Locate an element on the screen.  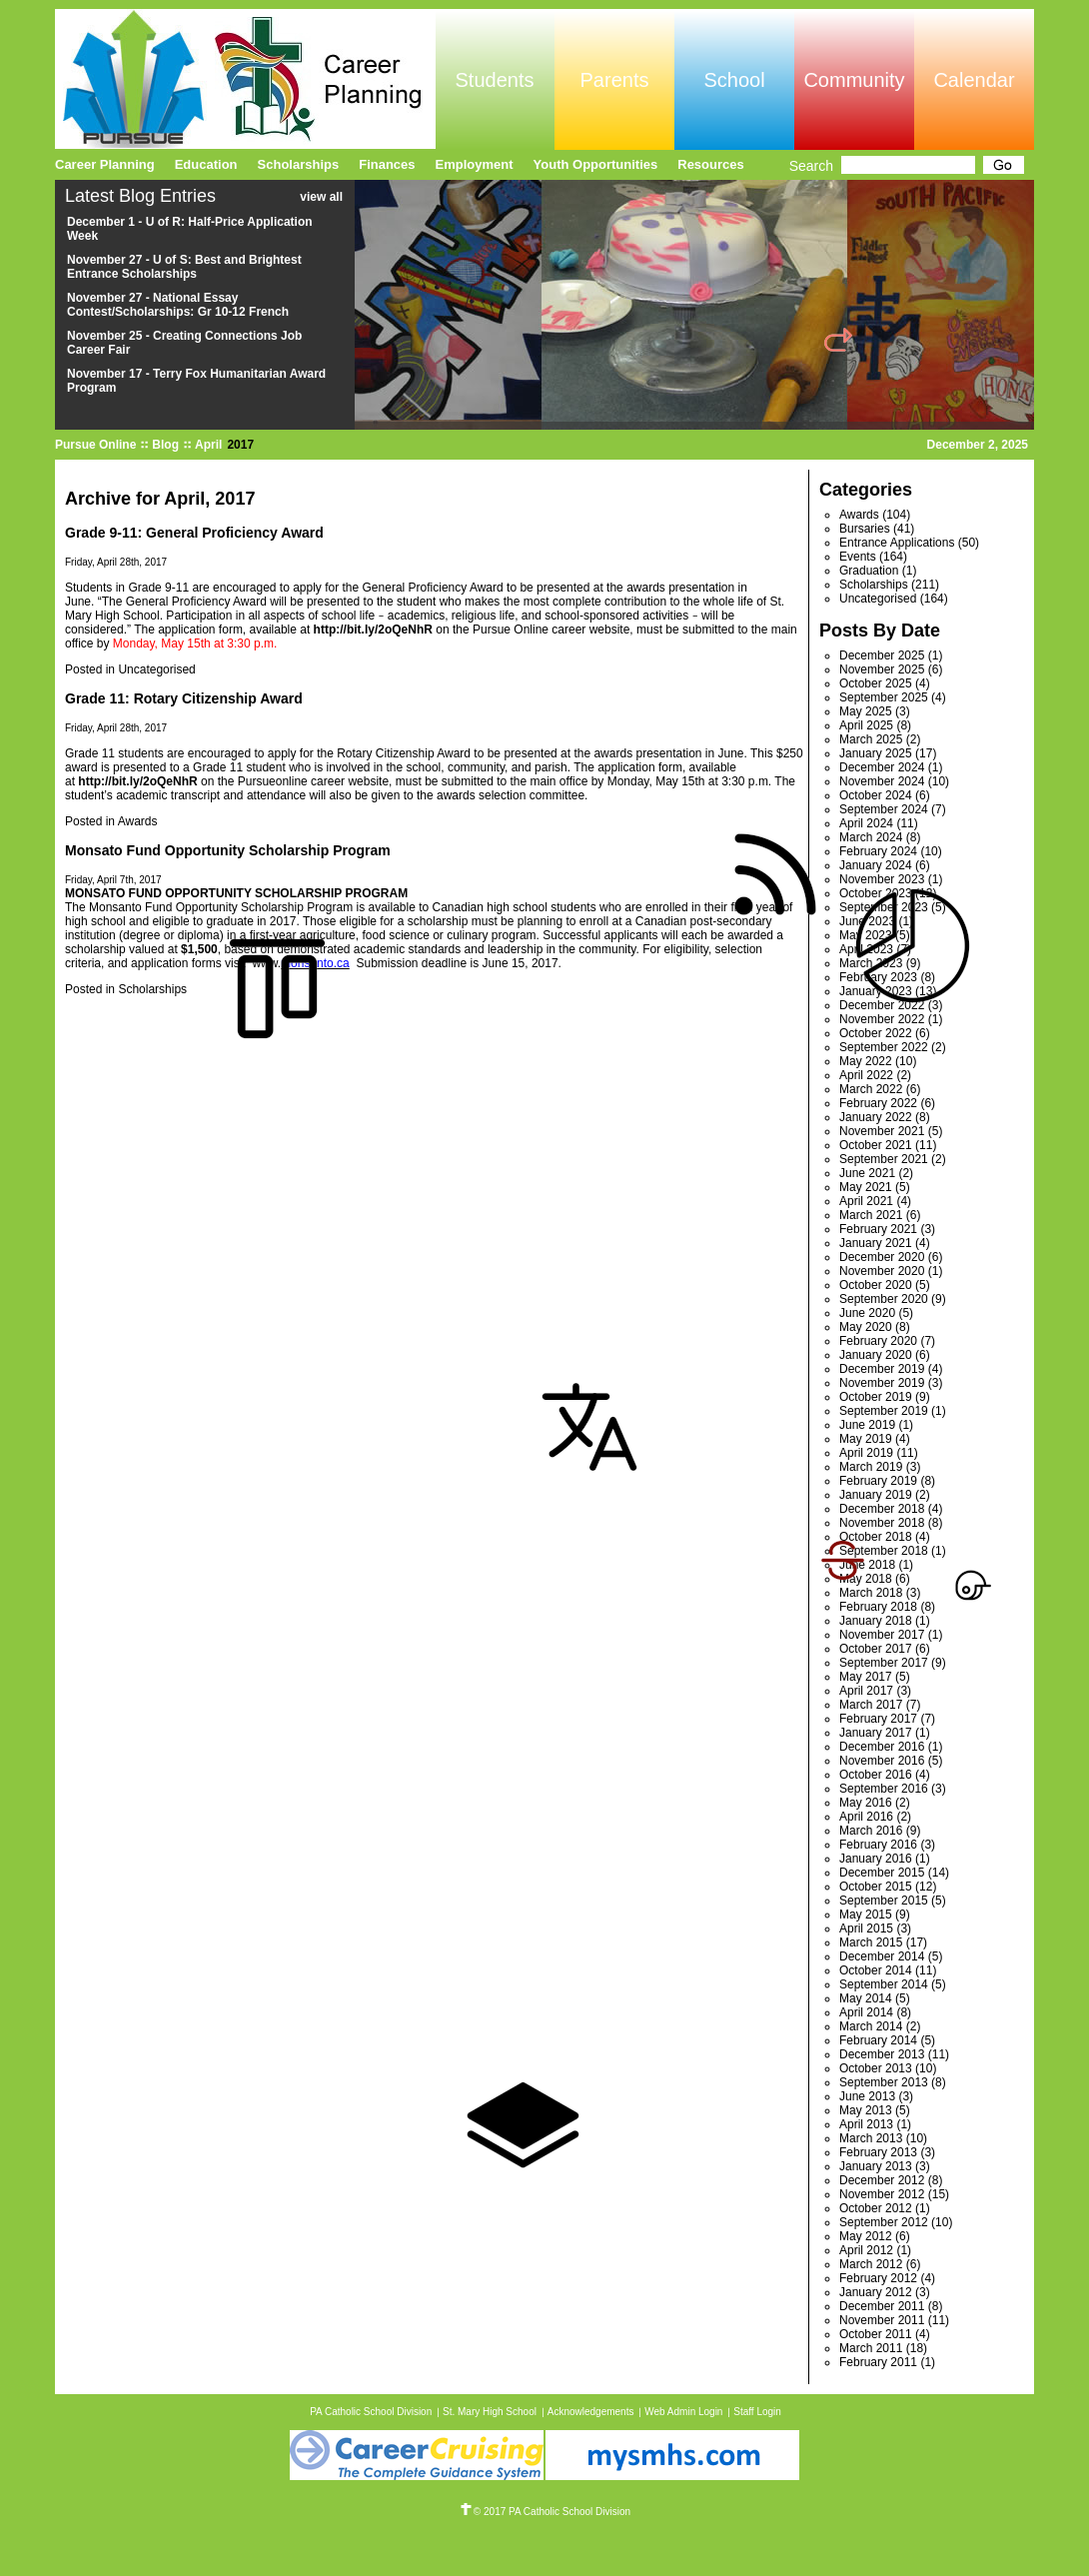
align selected elements to the top is located at coordinates (277, 986).